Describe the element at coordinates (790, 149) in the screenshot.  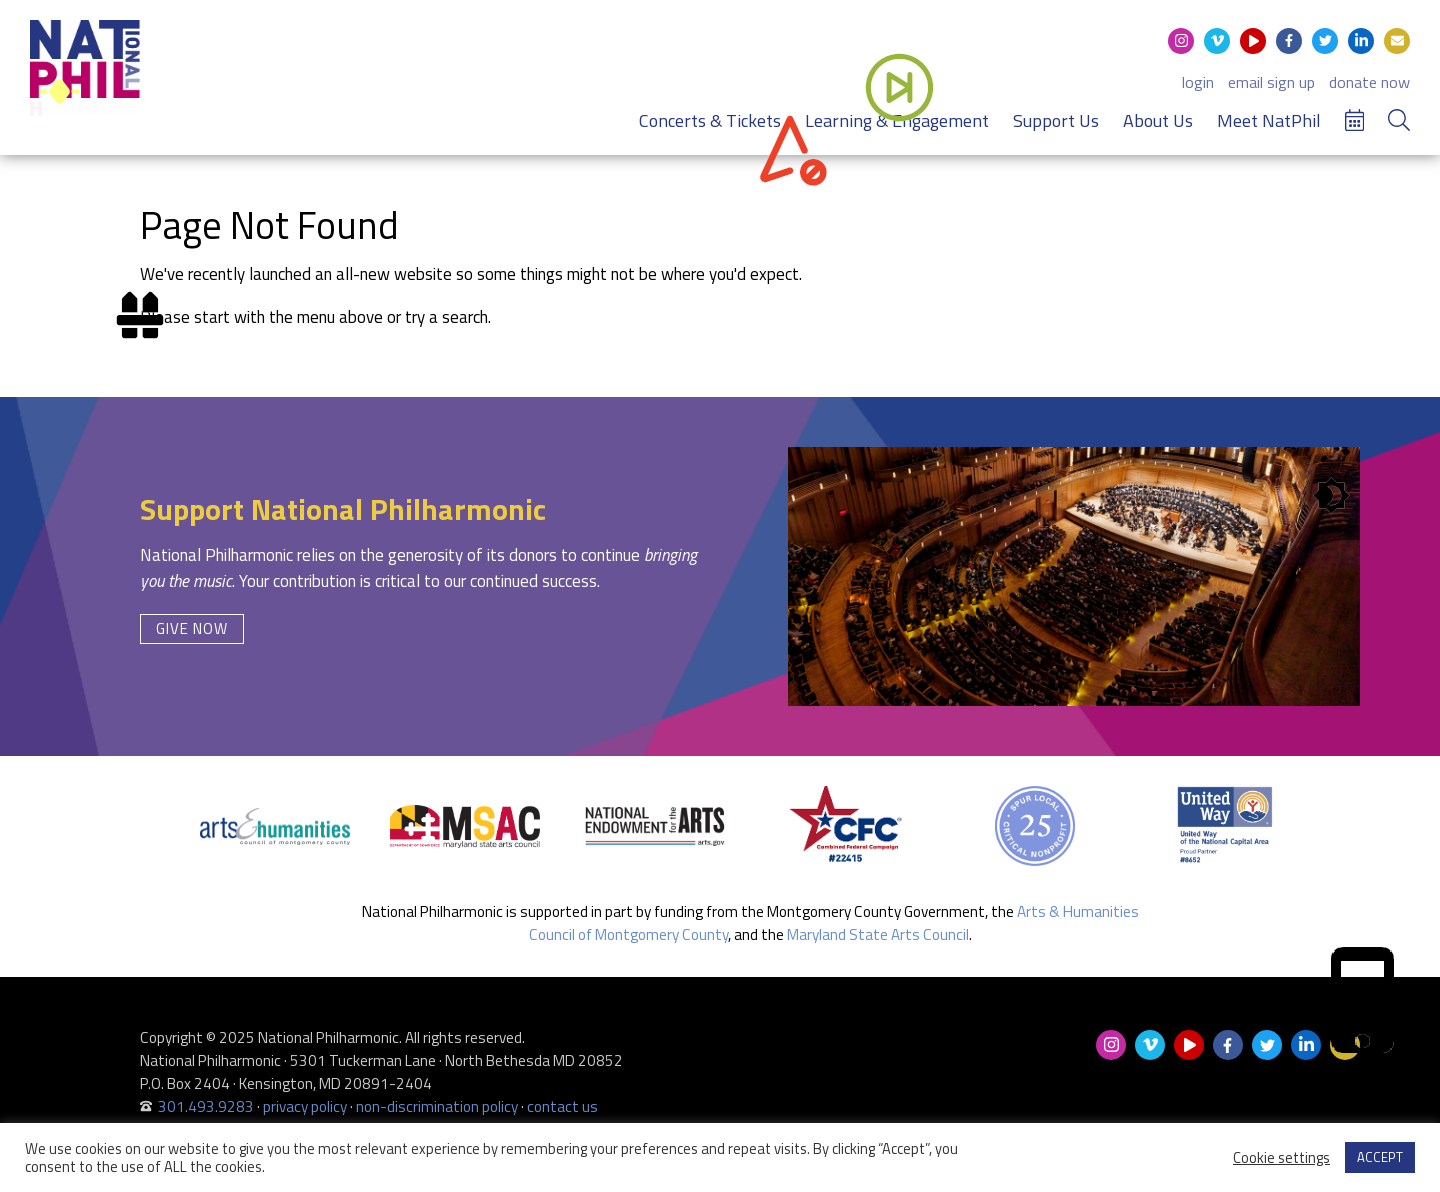
I see `cancel current navigation route` at that location.